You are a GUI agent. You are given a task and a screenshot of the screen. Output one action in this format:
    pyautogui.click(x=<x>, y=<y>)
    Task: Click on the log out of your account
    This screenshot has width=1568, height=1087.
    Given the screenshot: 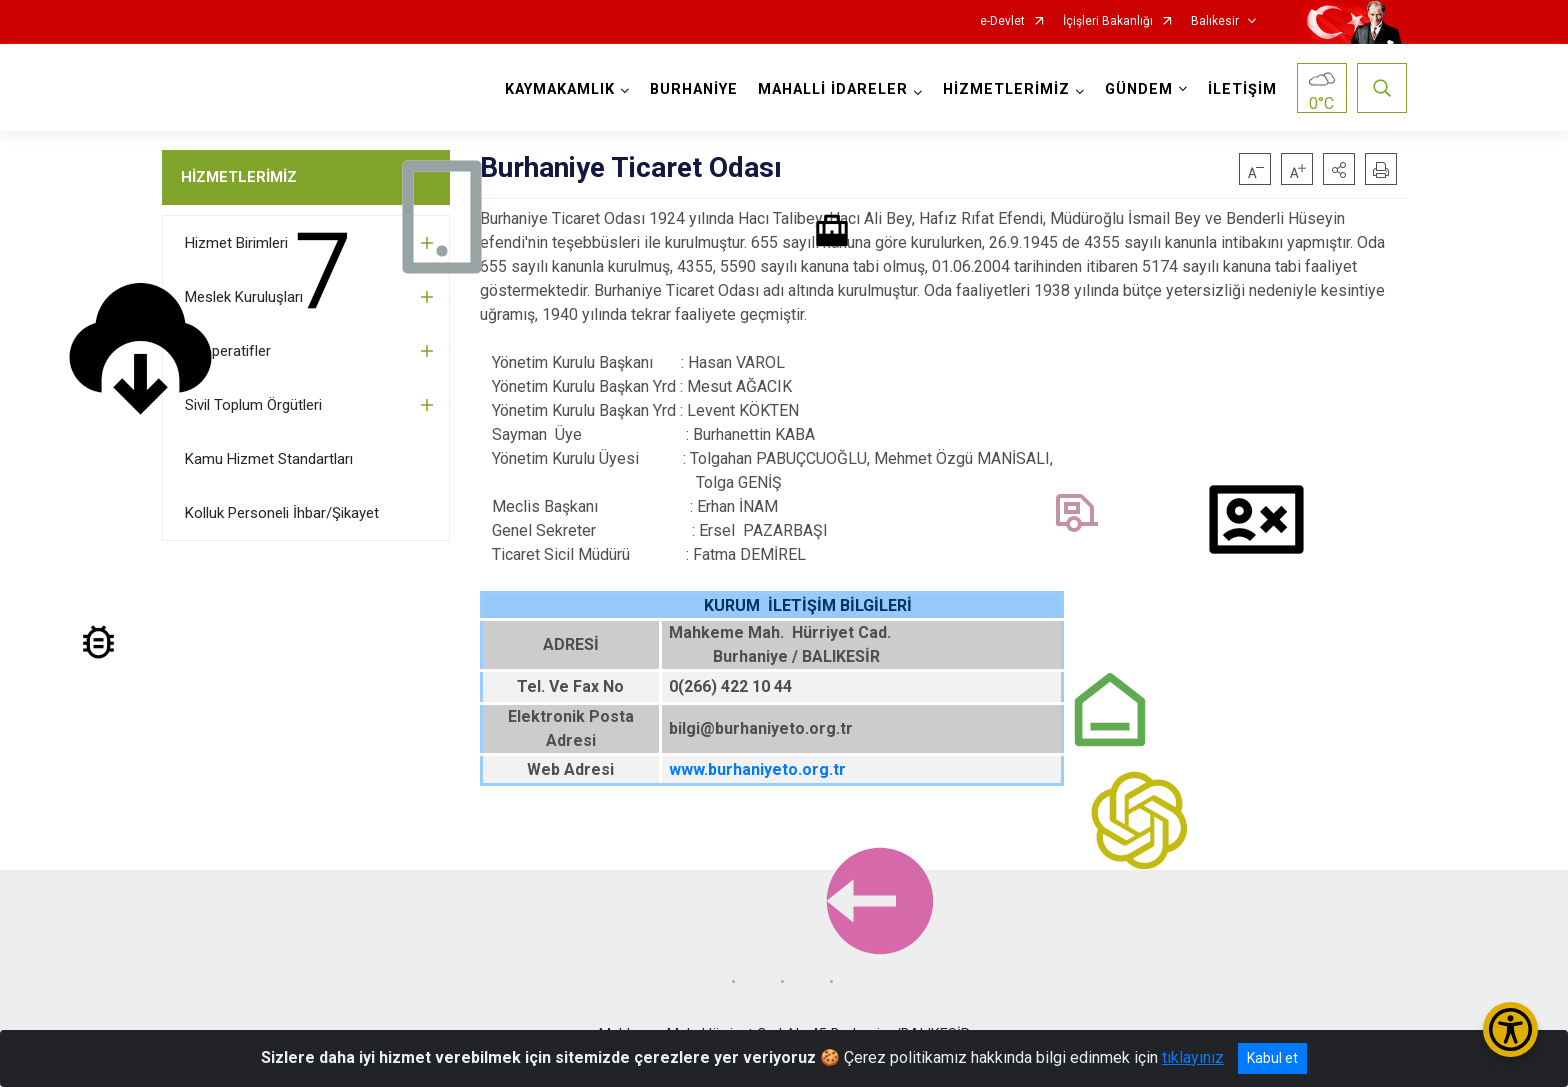 What is the action you would take?
    pyautogui.click(x=880, y=901)
    